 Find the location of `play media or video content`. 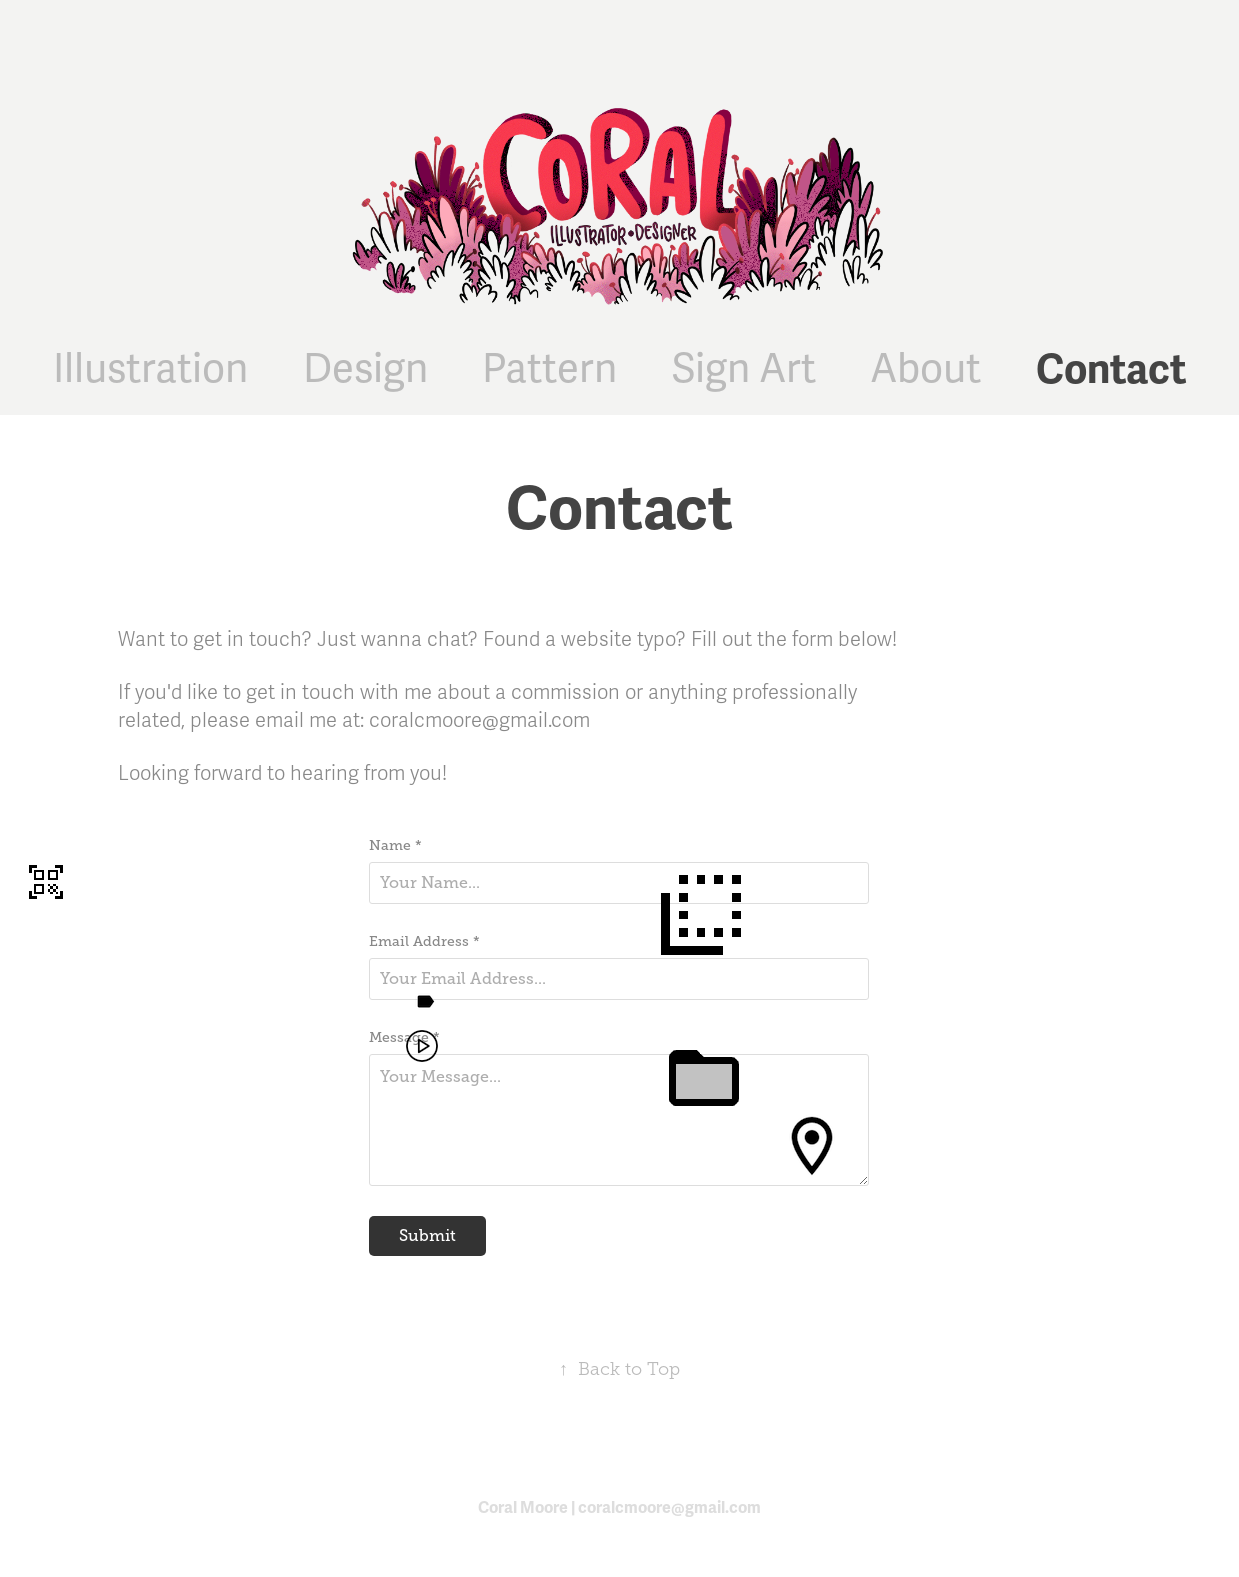

play media or video content is located at coordinates (422, 1046).